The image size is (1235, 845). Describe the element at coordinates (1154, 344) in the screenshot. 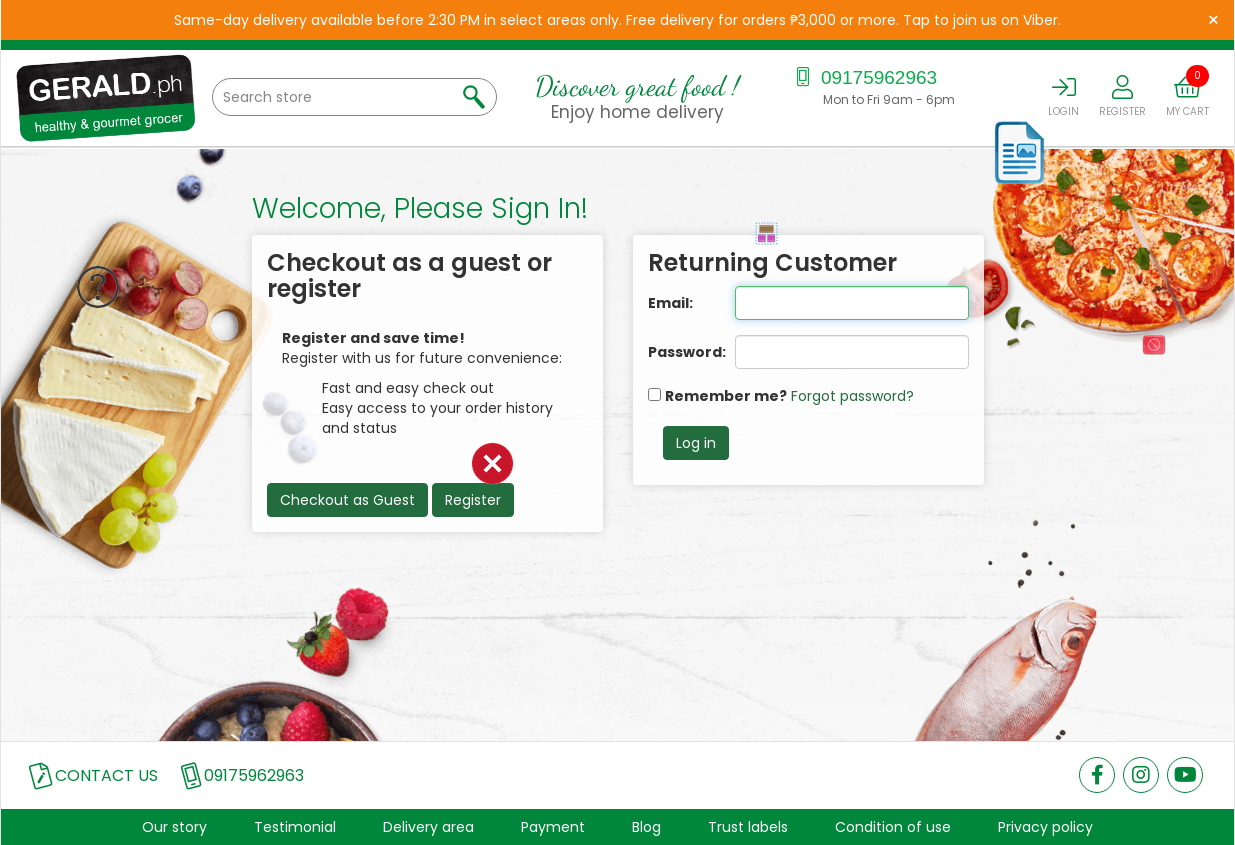

I see `indicates a missing or broken image` at that location.